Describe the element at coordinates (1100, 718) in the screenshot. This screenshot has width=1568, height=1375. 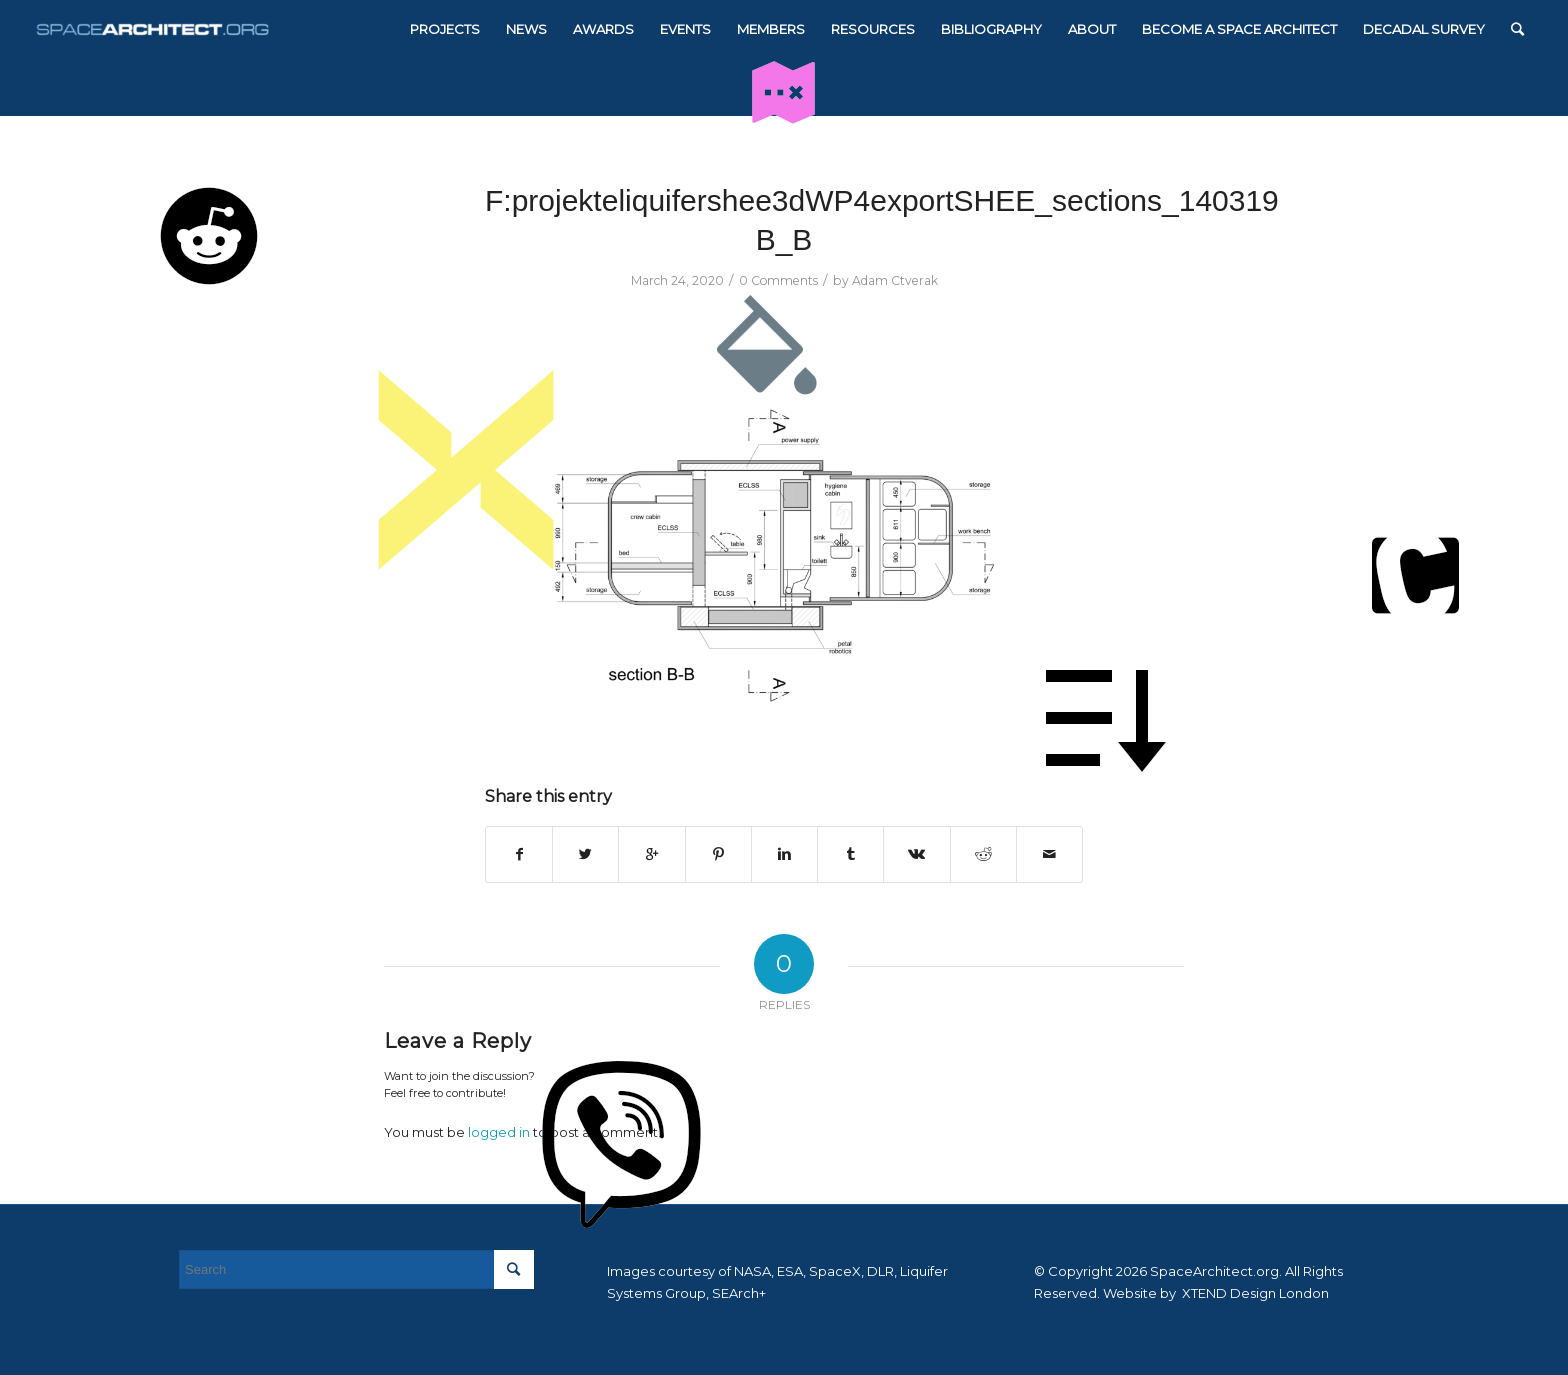
I see `sort items in descending order` at that location.